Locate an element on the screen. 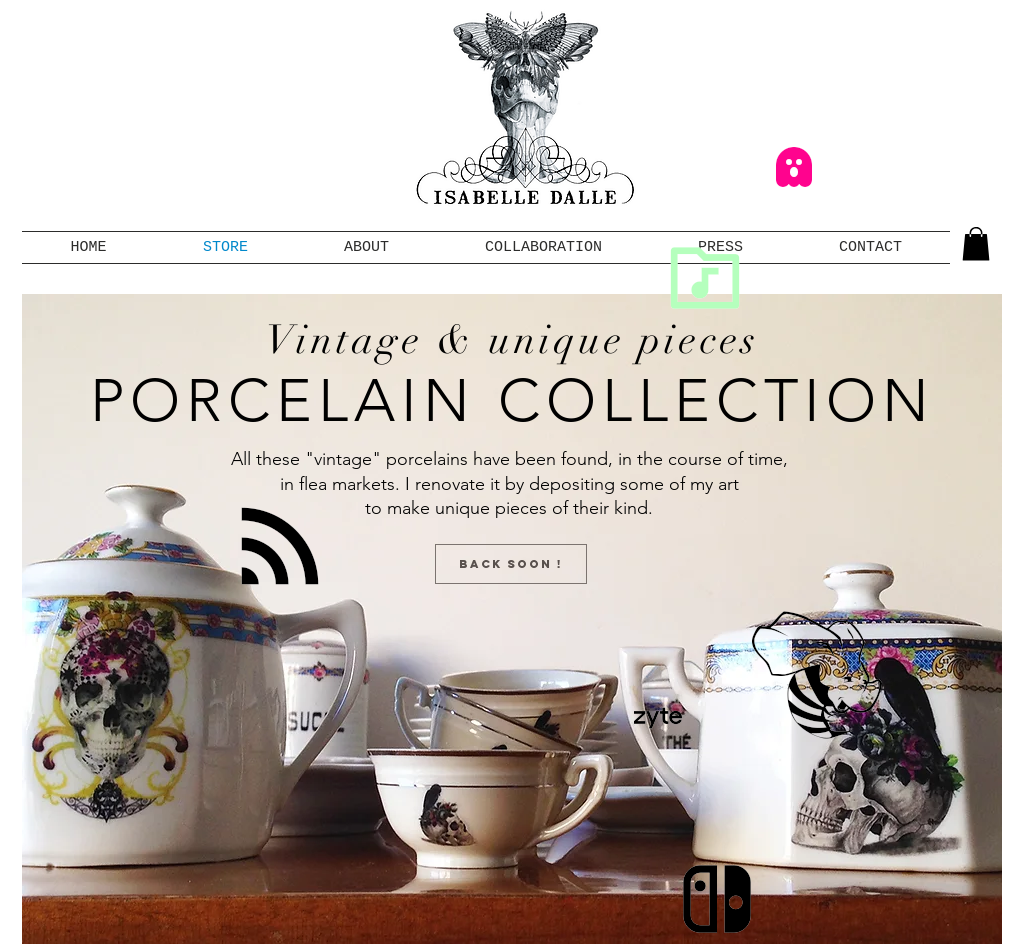  apache hive data warehouse software logo is located at coordinates (817, 675).